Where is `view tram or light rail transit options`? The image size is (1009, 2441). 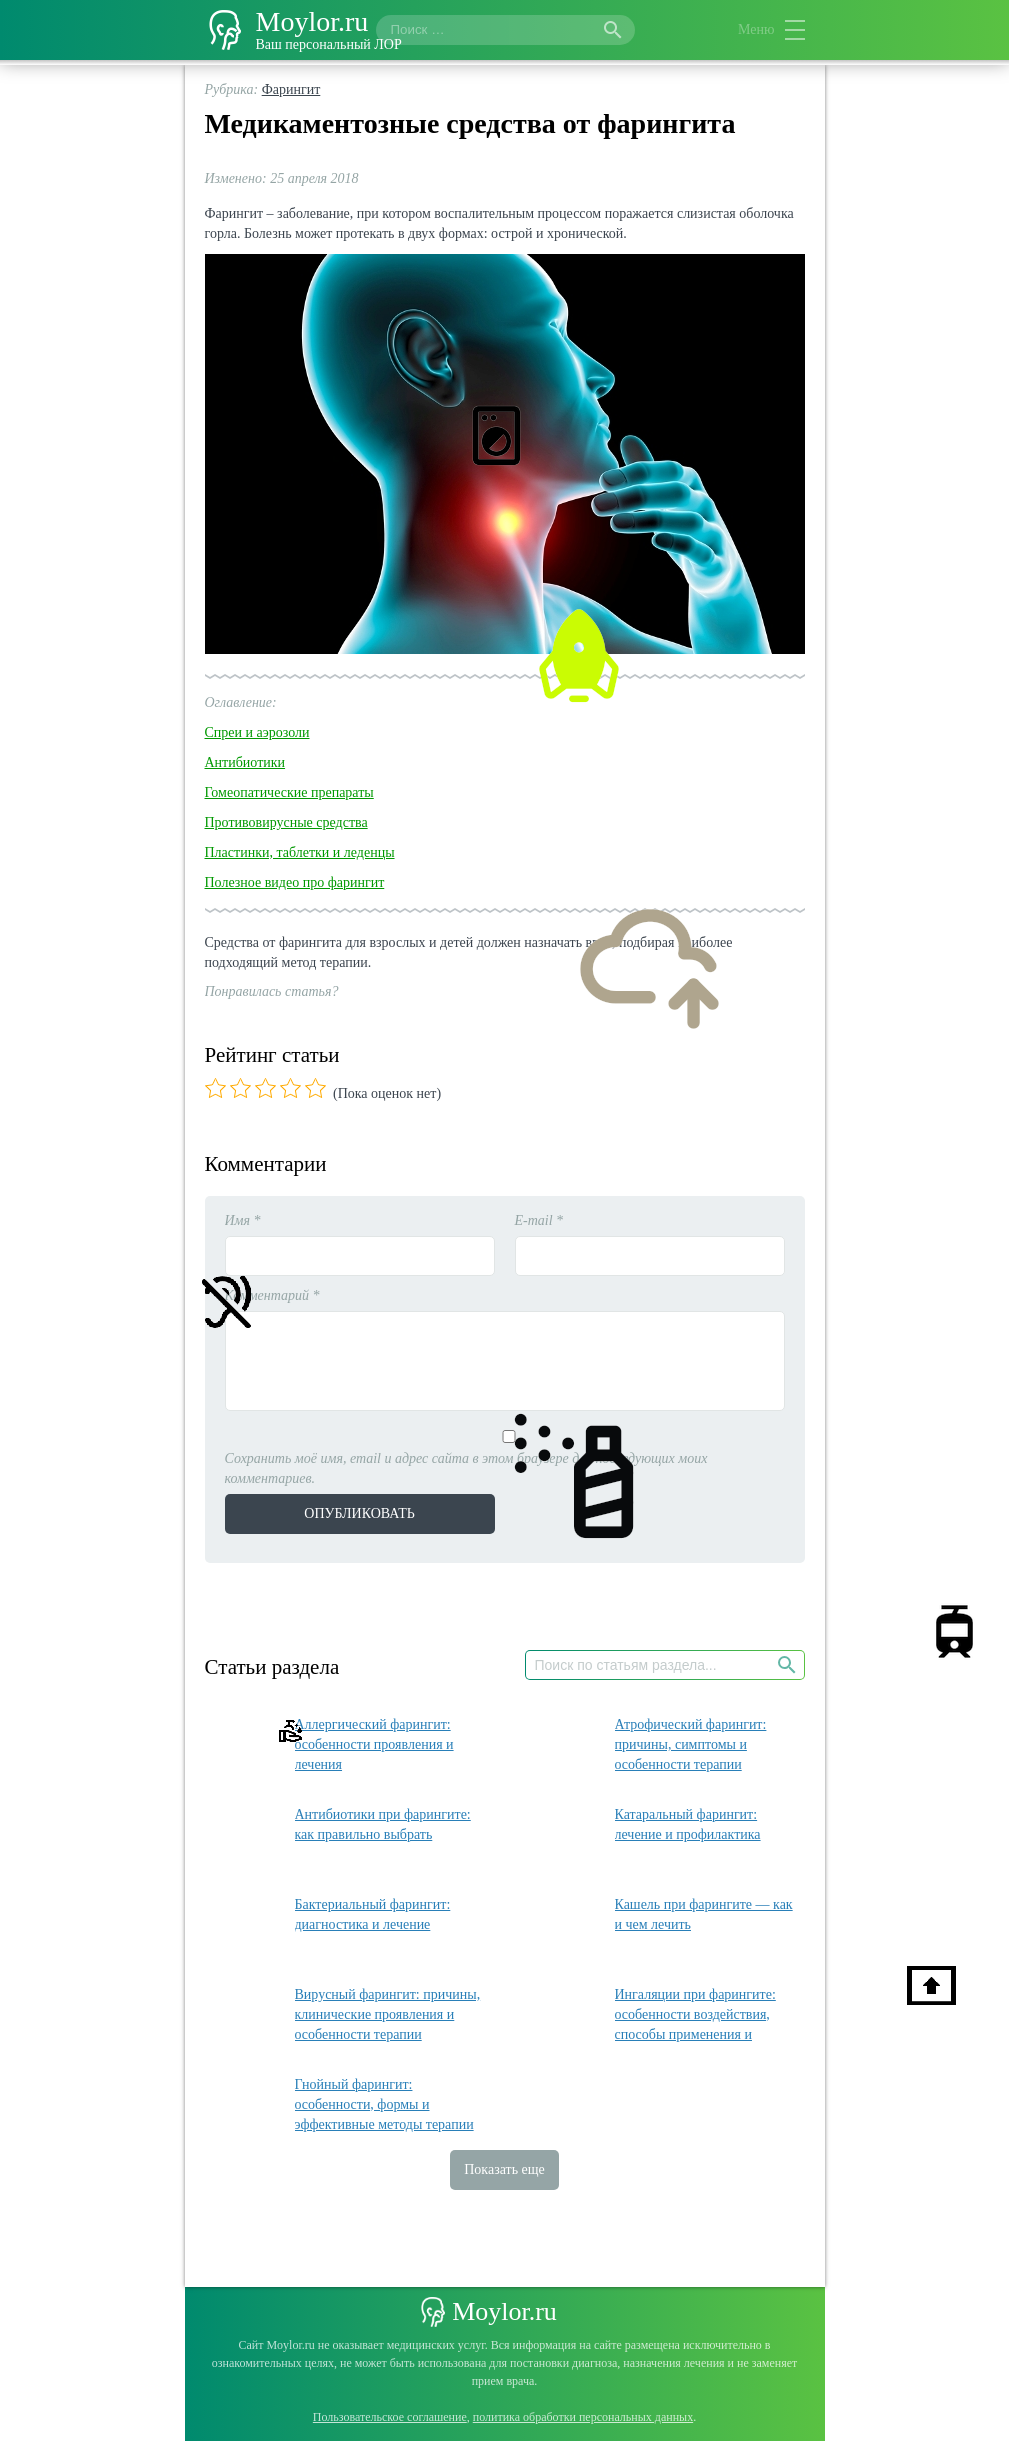
view tram or light rail transit options is located at coordinates (954, 1631).